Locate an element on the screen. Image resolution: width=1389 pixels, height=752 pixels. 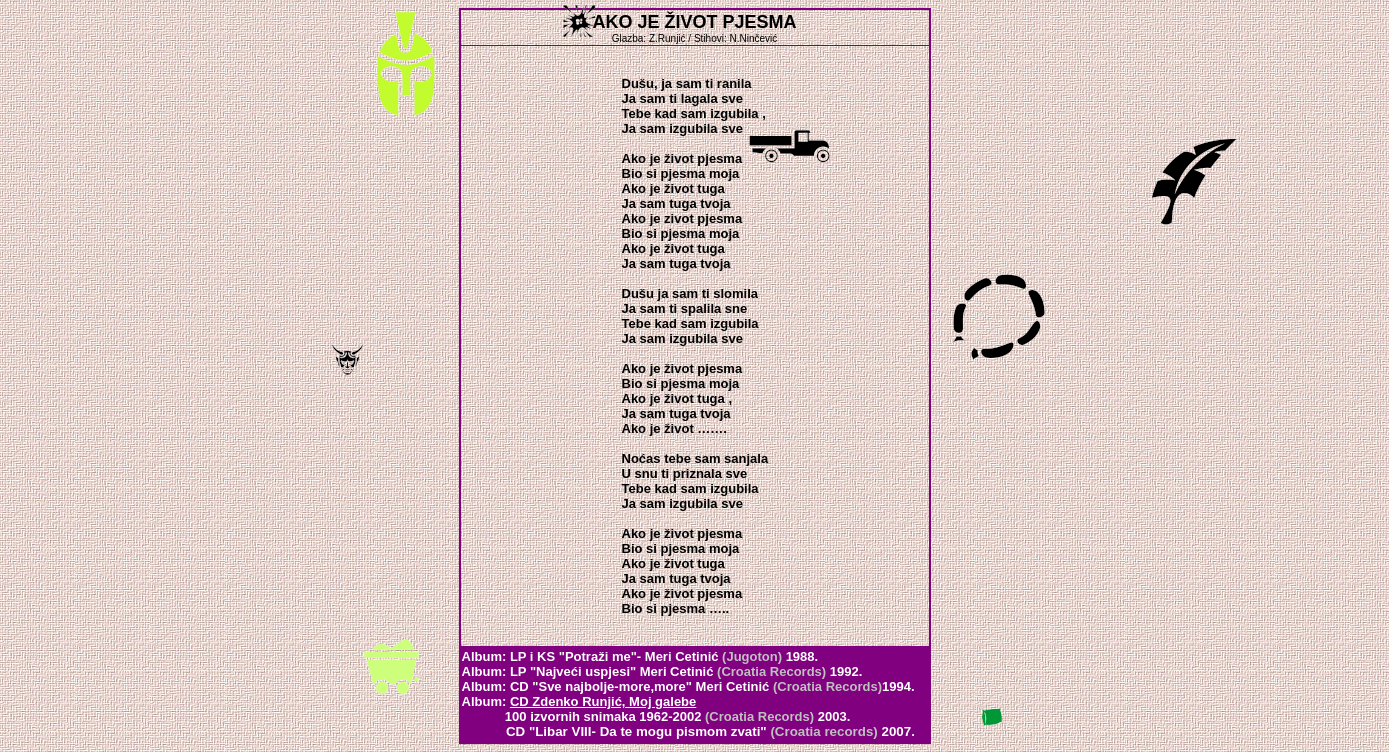
indicates sleep mode or rest state is located at coordinates (992, 717).